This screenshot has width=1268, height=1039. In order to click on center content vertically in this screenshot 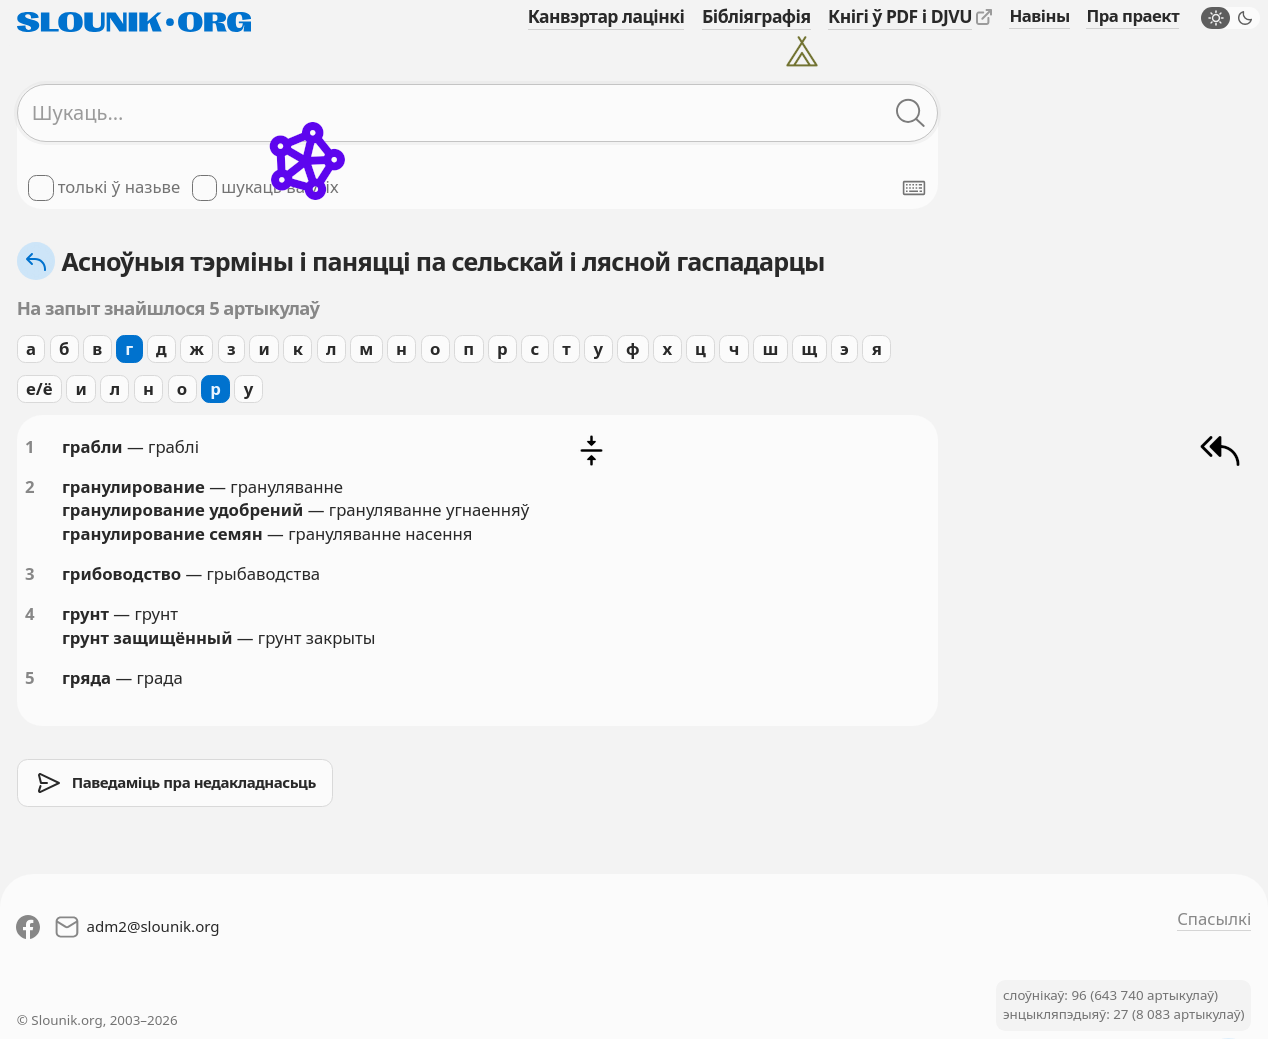, I will do `click(591, 450)`.